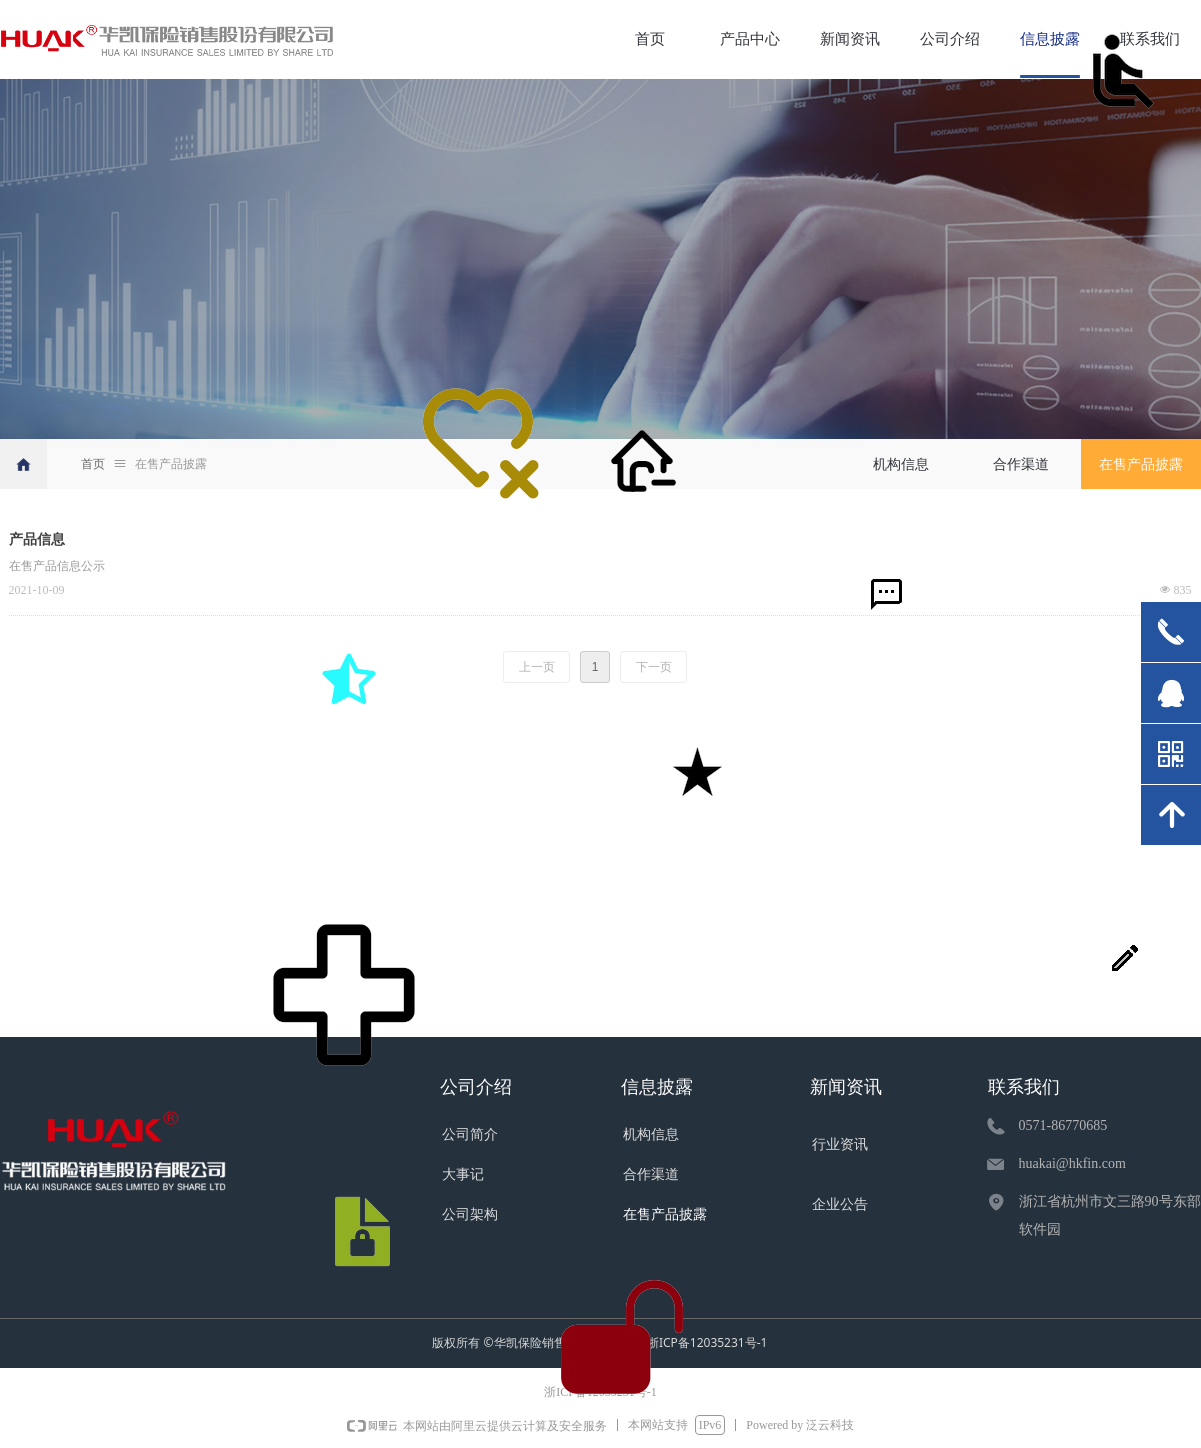 This screenshot has height=1448, width=1201. I want to click on rate or review an item, so click(697, 771).